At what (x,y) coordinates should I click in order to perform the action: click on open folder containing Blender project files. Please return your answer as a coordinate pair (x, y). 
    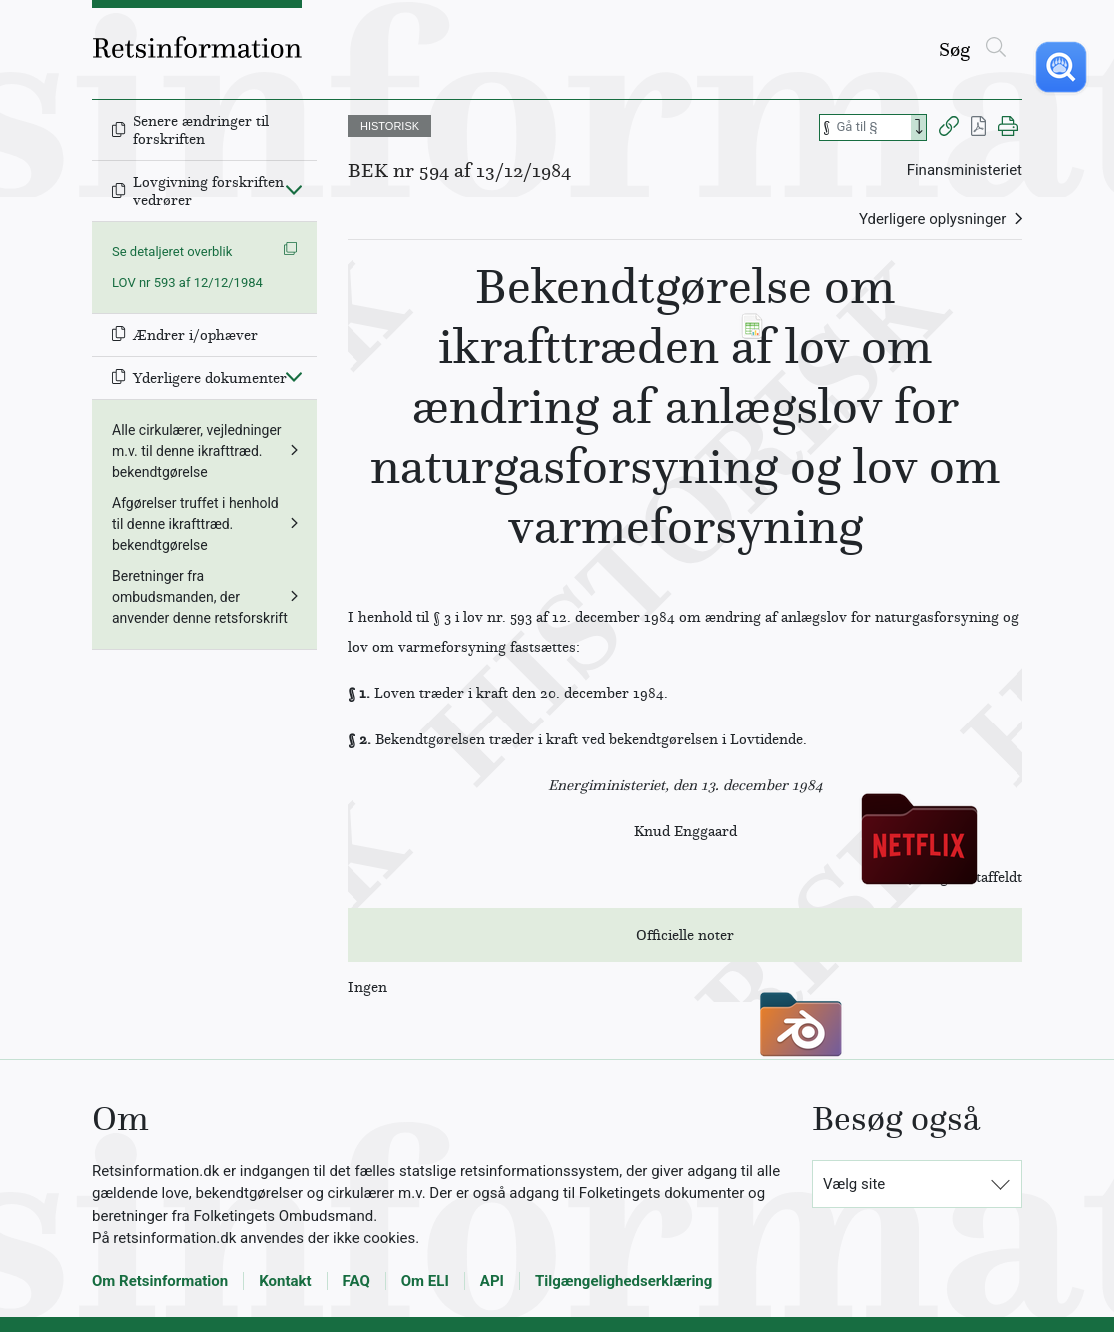
    Looking at the image, I should click on (800, 1026).